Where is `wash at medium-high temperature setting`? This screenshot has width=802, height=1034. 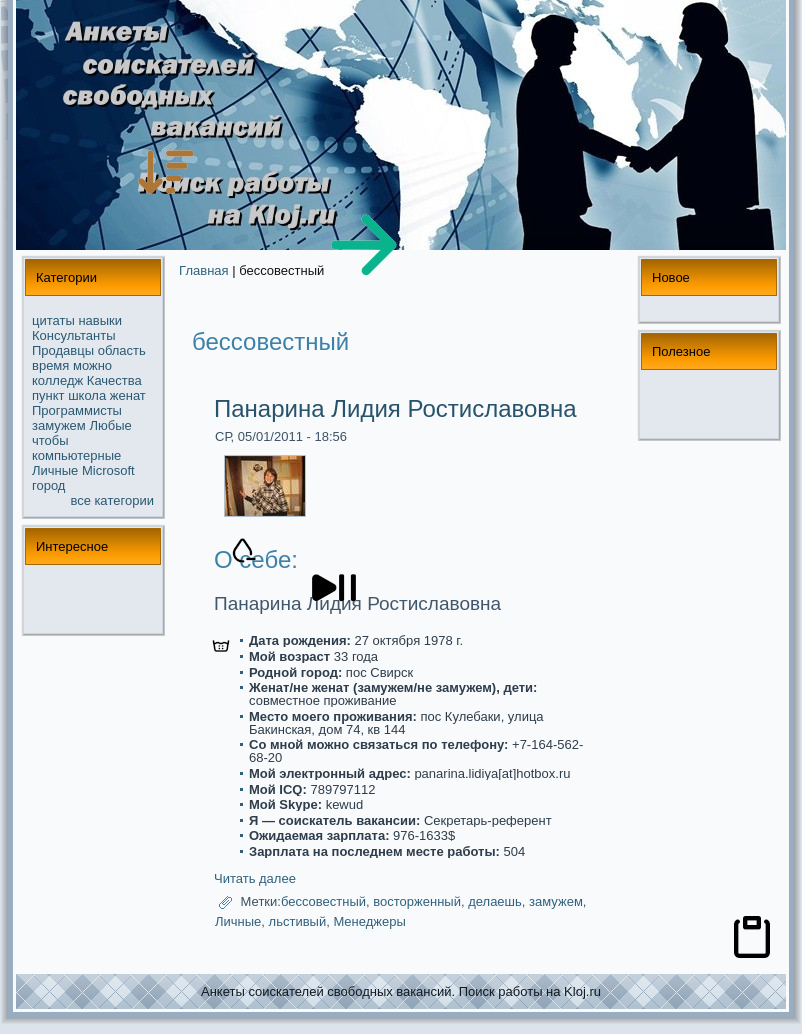 wash at medium-high temperature setting is located at coordinates (221, 646).